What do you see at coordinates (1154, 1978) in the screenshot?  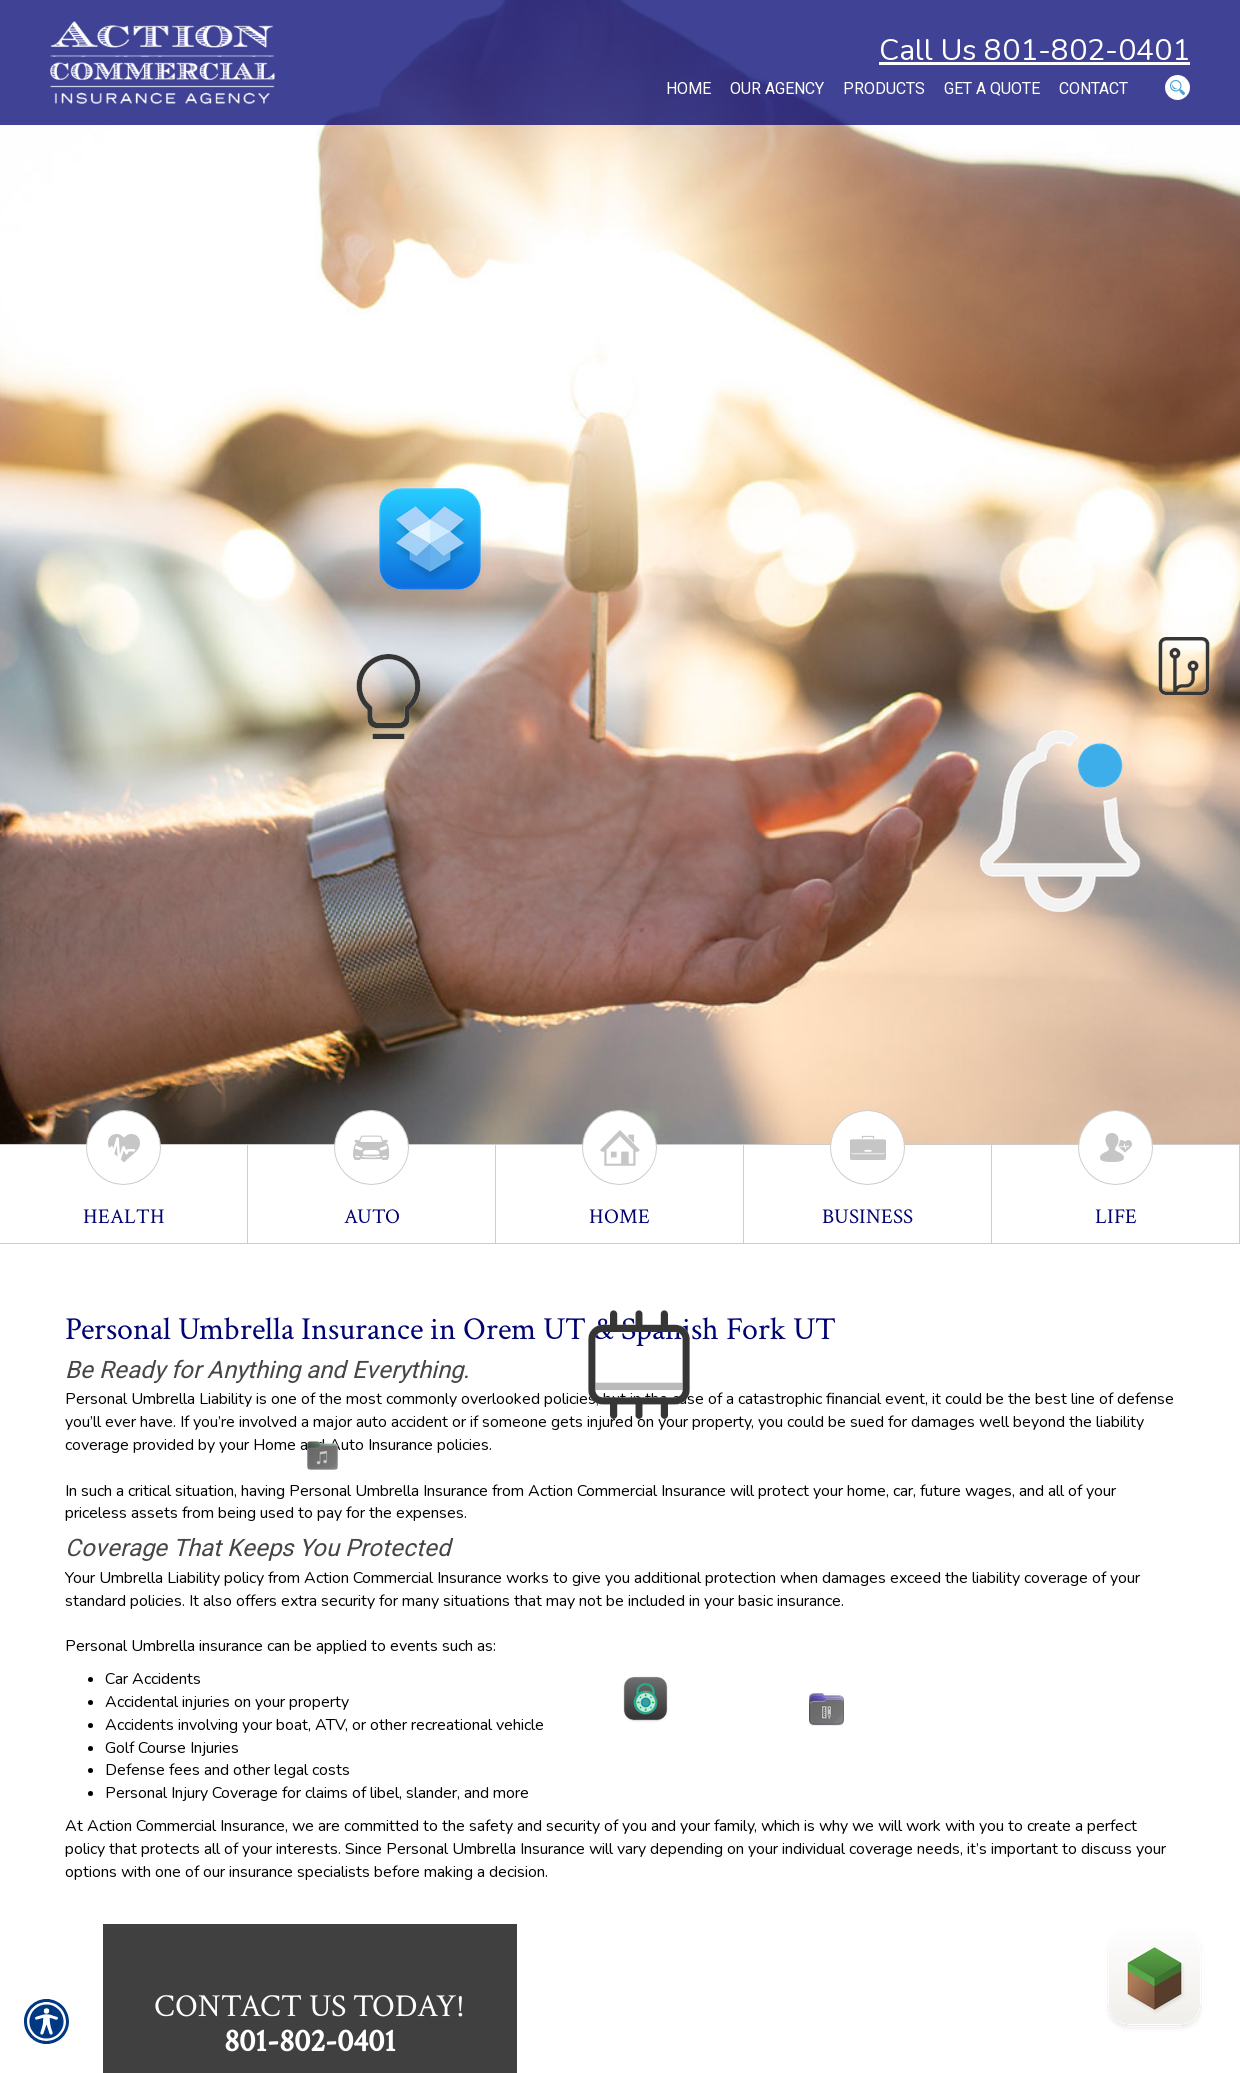 I see `launch minecraft` at bounding box center [1154, 1978].